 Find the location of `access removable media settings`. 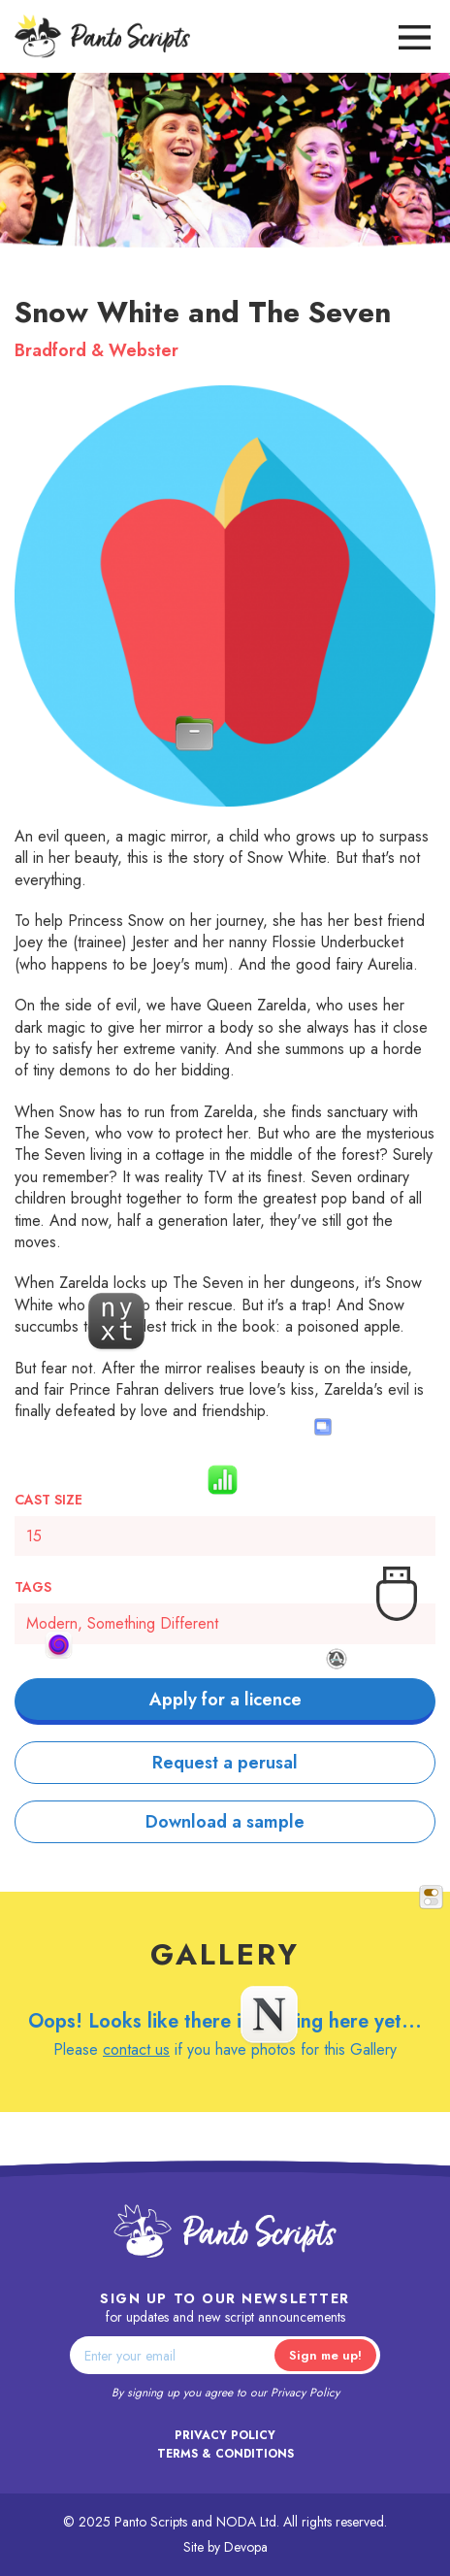

access removable media settings is located at coordinates (397, 1594).